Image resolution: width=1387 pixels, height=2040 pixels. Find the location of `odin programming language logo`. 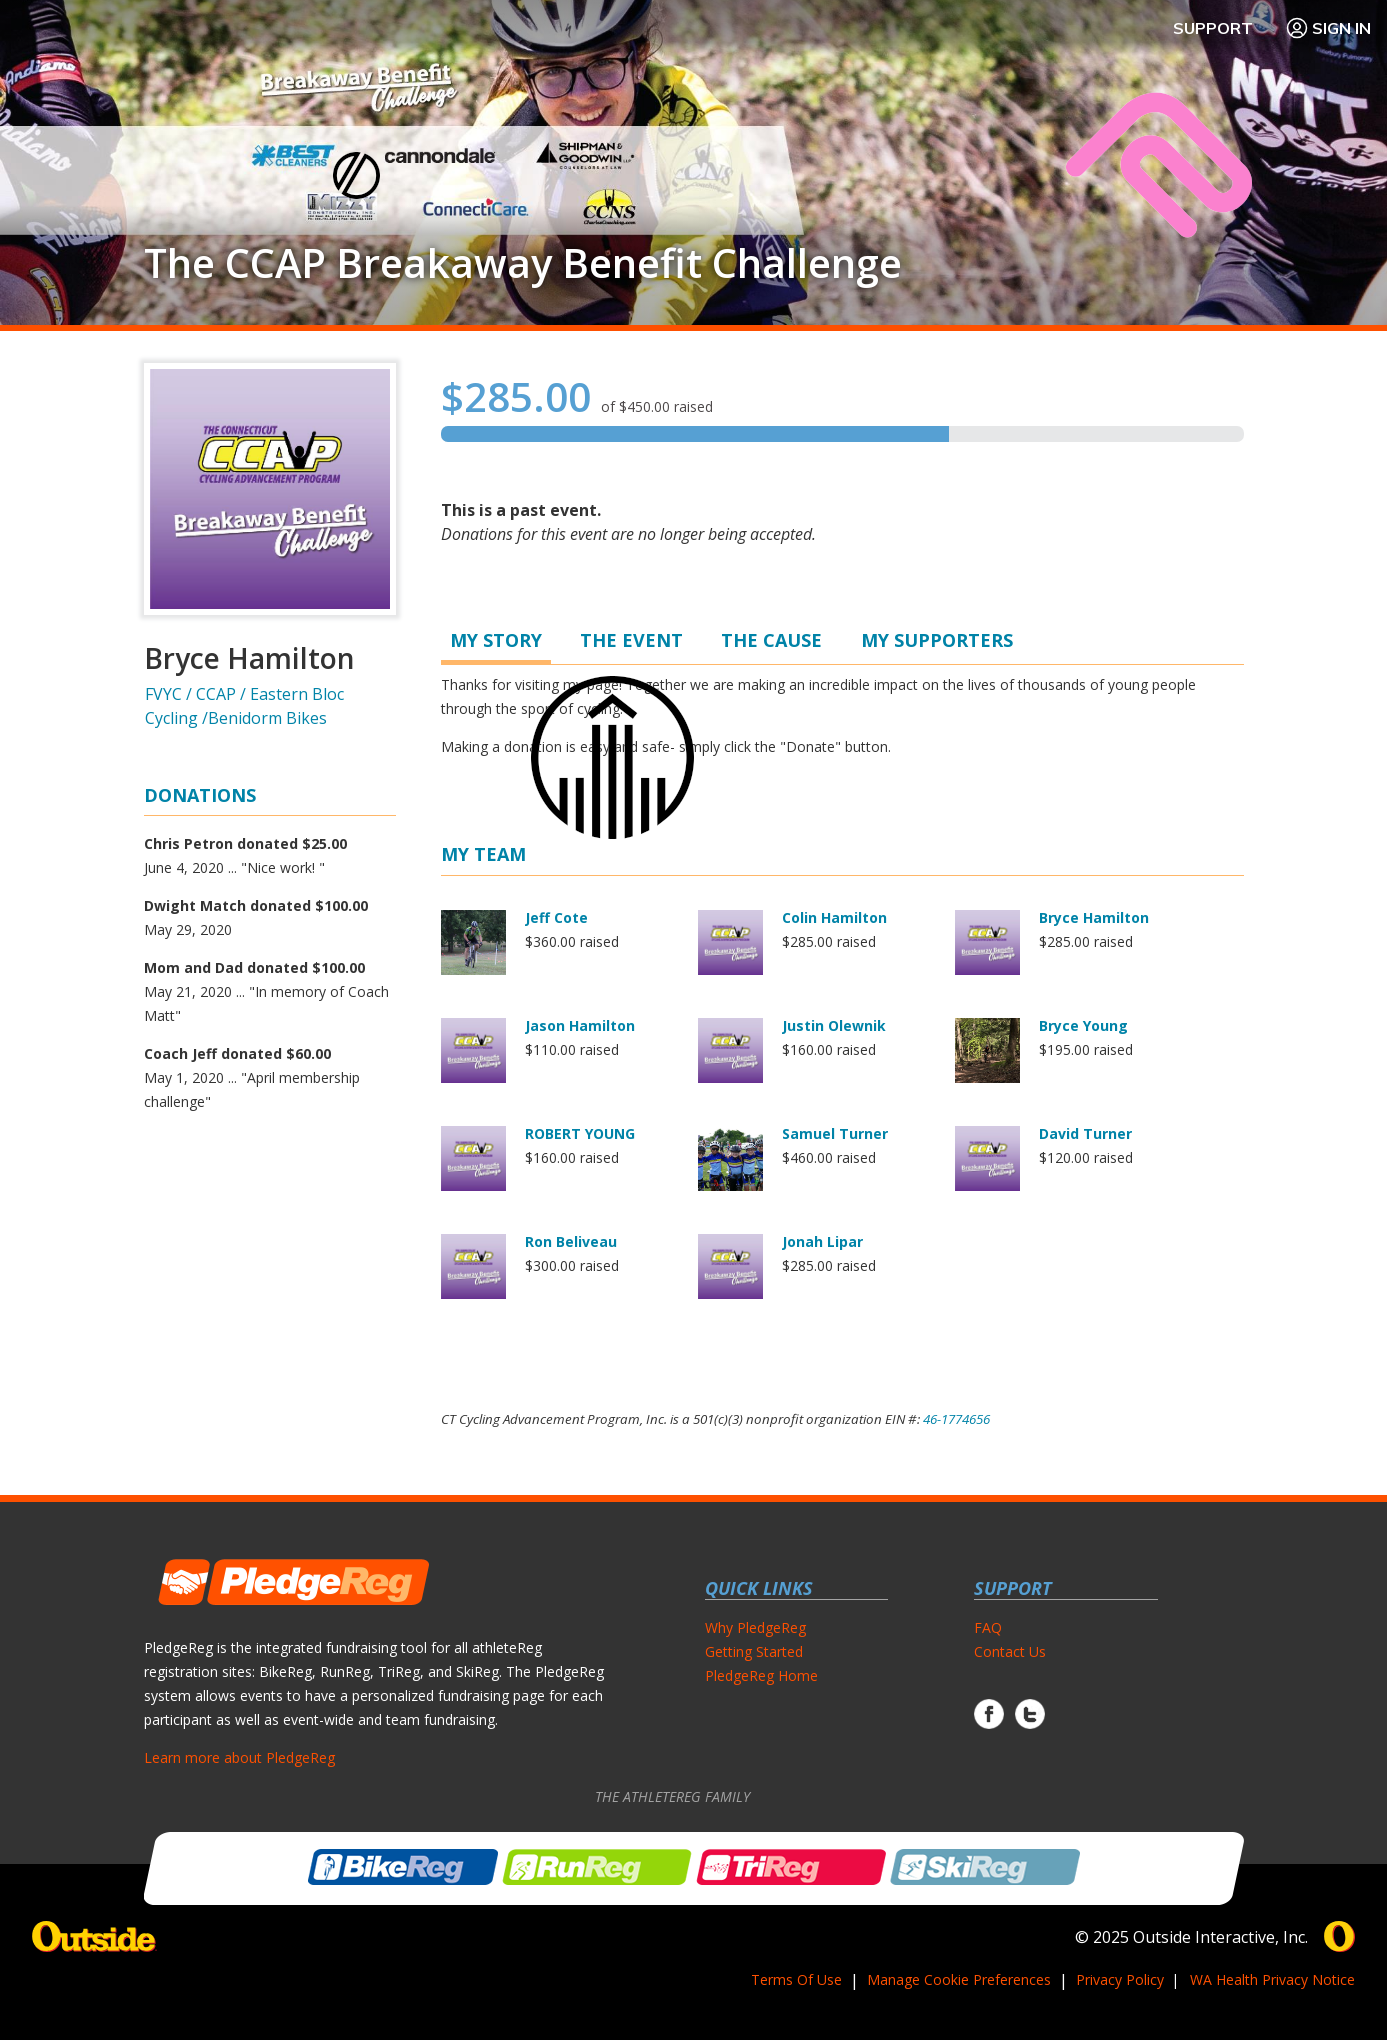

odin programming language logo is located at coordinates (356, 175).